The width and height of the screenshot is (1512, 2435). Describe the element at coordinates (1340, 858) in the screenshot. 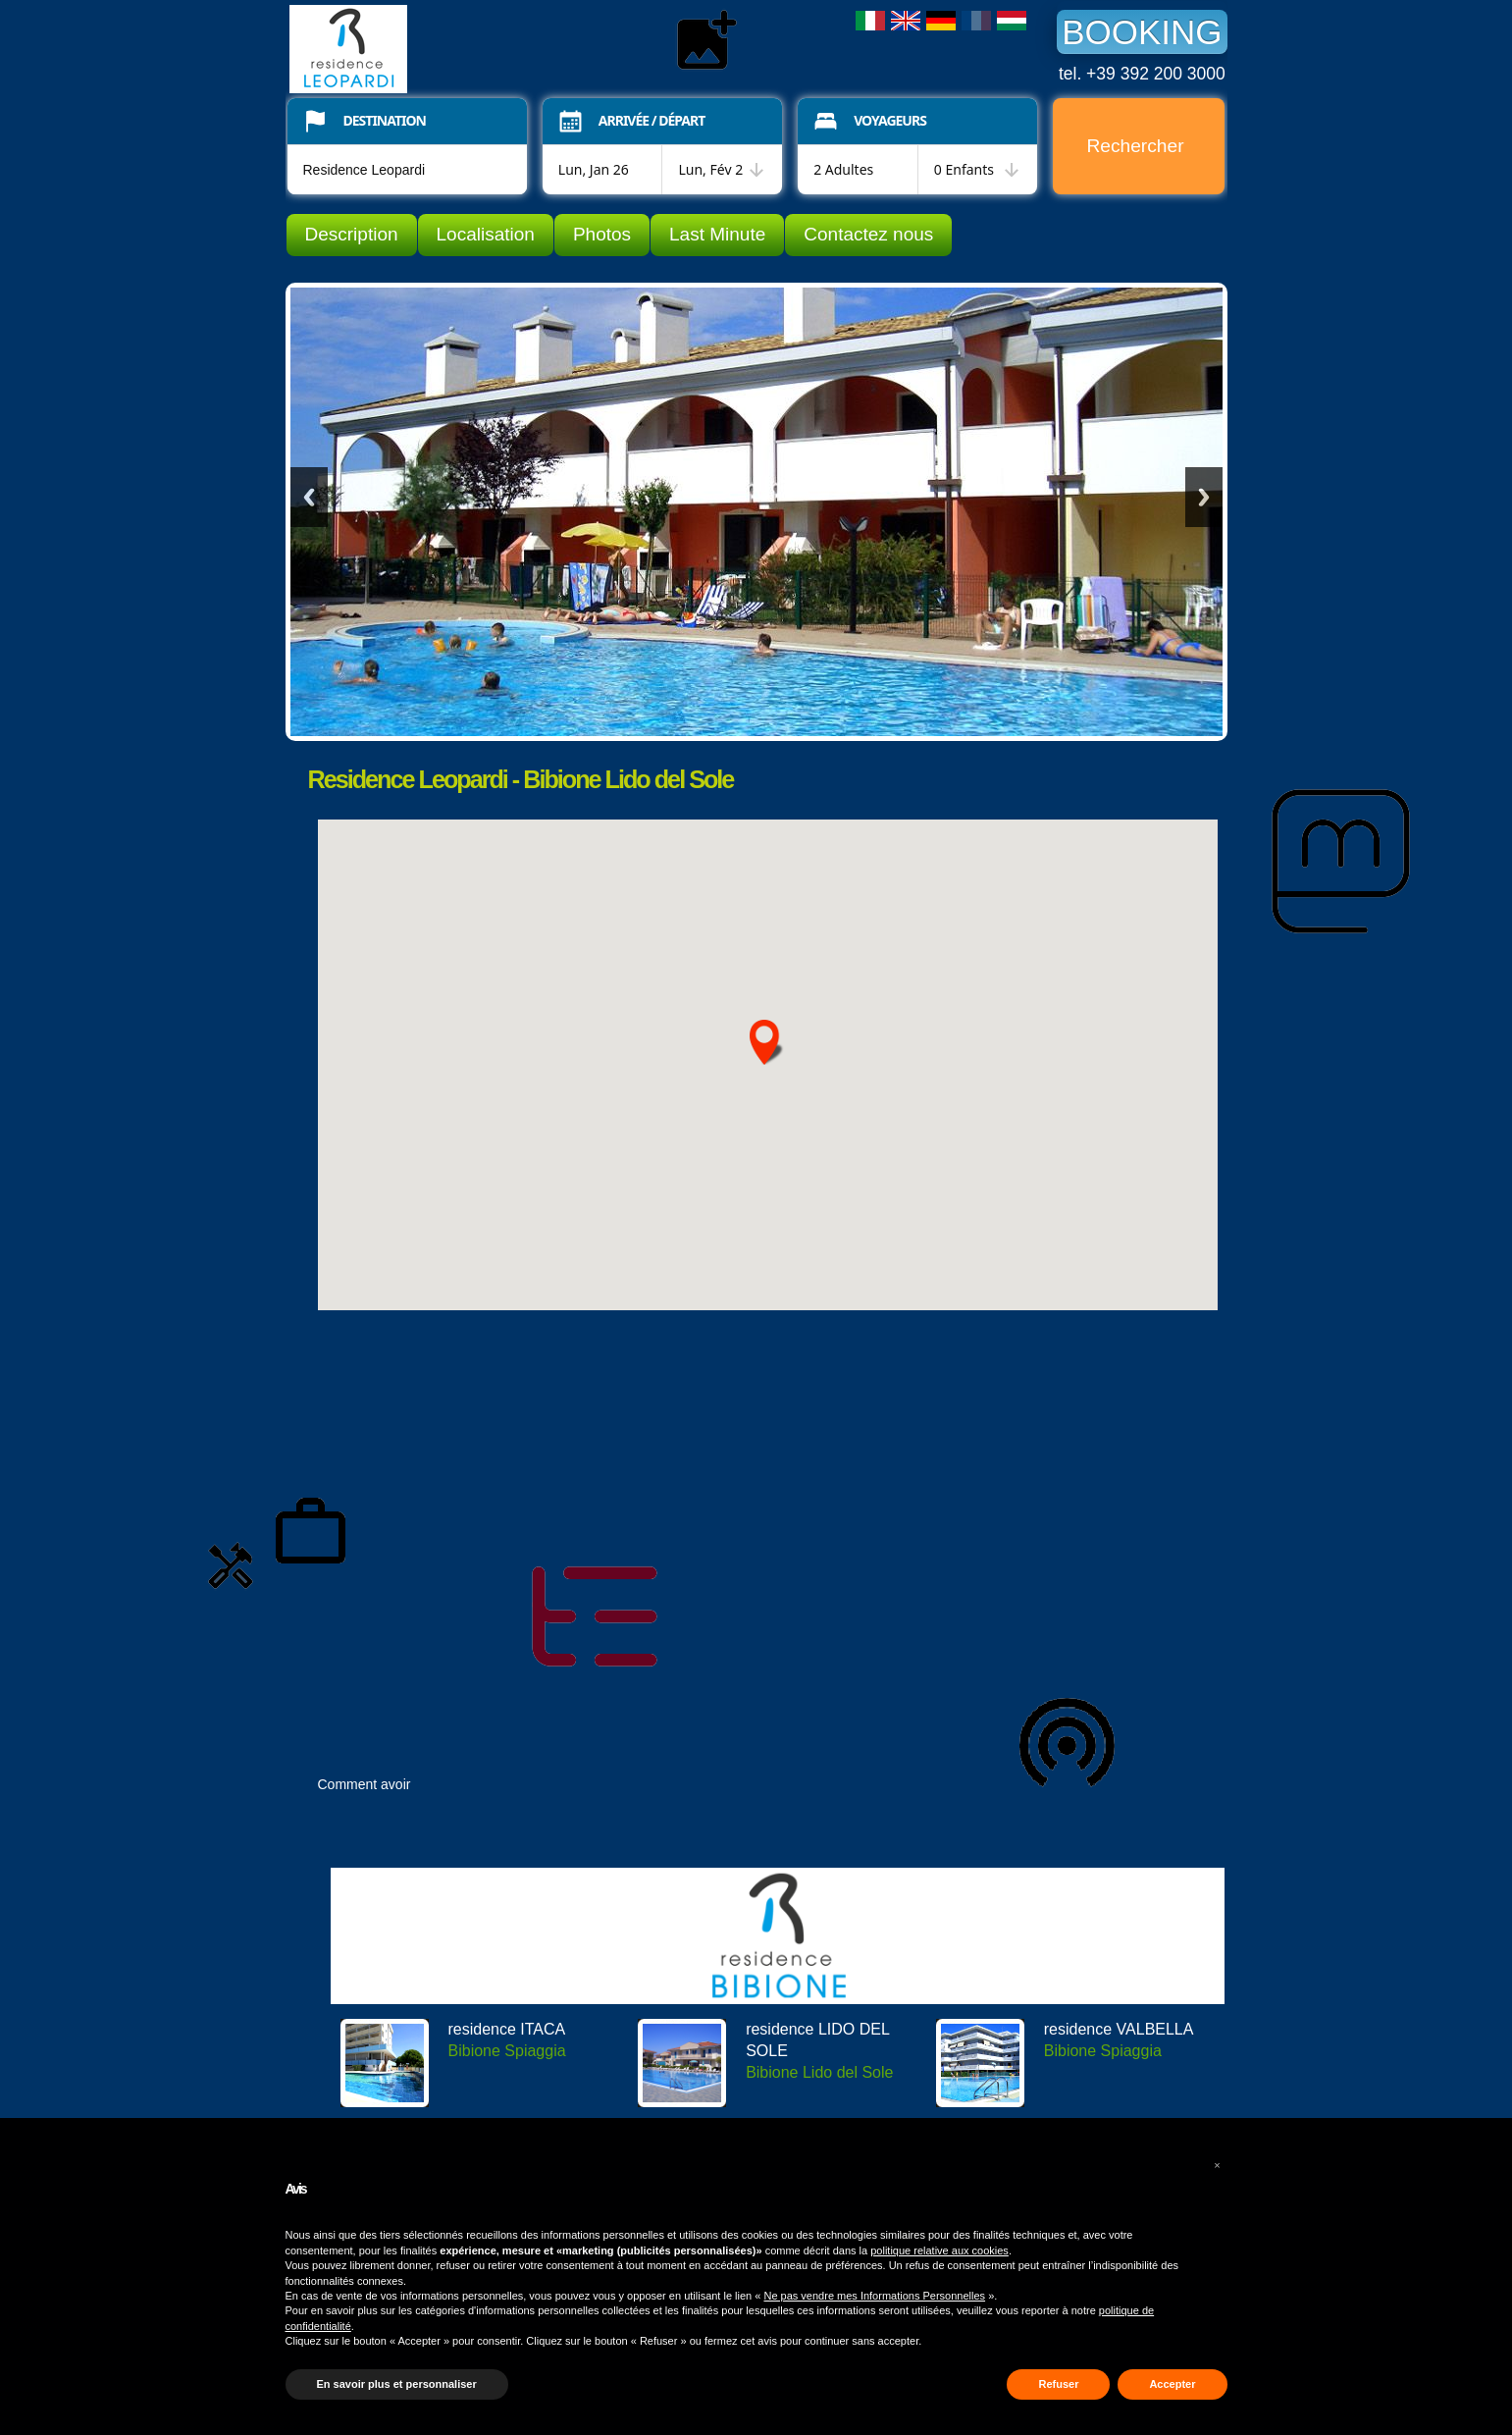

I see `open mastodon app` at that location.